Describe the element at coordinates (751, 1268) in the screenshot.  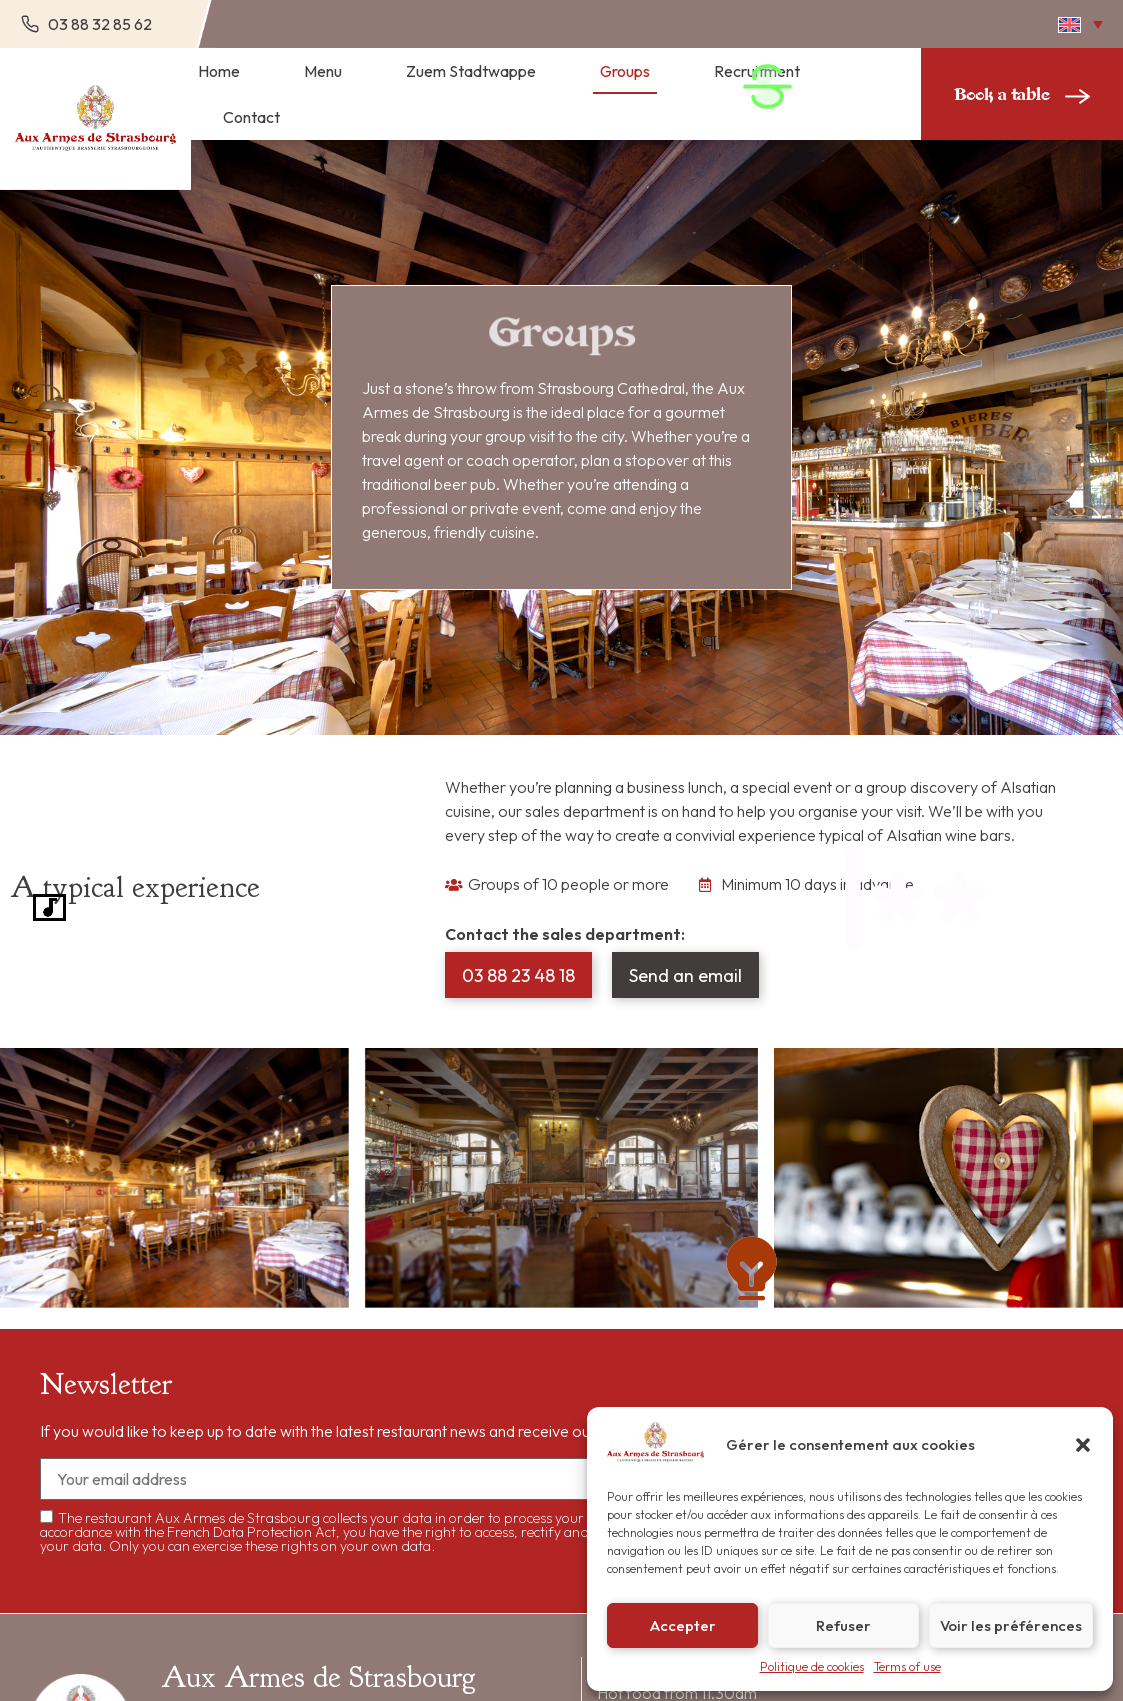
I see `access tips or helpful suggestions` at that location.